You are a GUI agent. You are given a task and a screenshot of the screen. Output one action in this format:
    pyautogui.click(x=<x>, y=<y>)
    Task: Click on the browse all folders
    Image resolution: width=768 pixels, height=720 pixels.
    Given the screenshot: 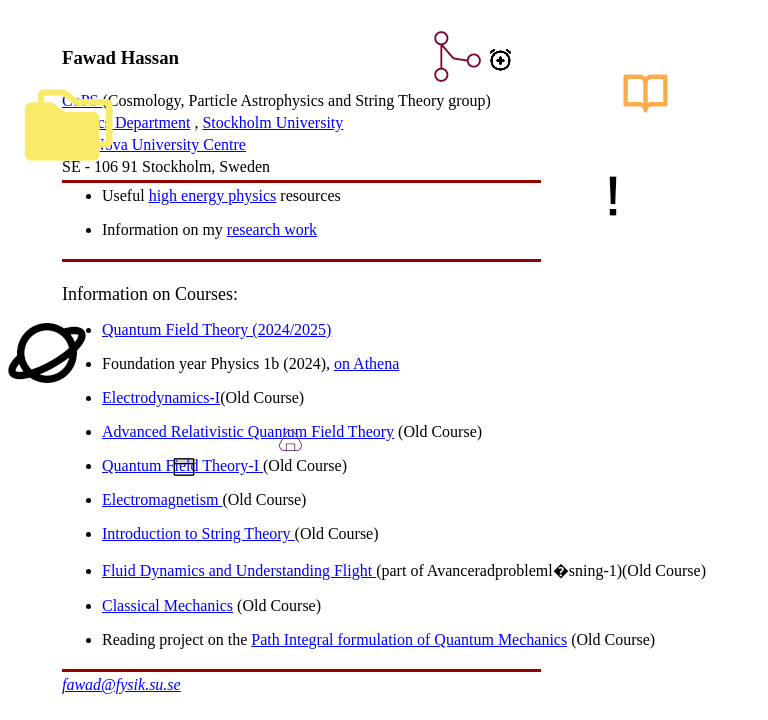 What is the action you would take?
    pyautogui.click(x=67, y=125)
    